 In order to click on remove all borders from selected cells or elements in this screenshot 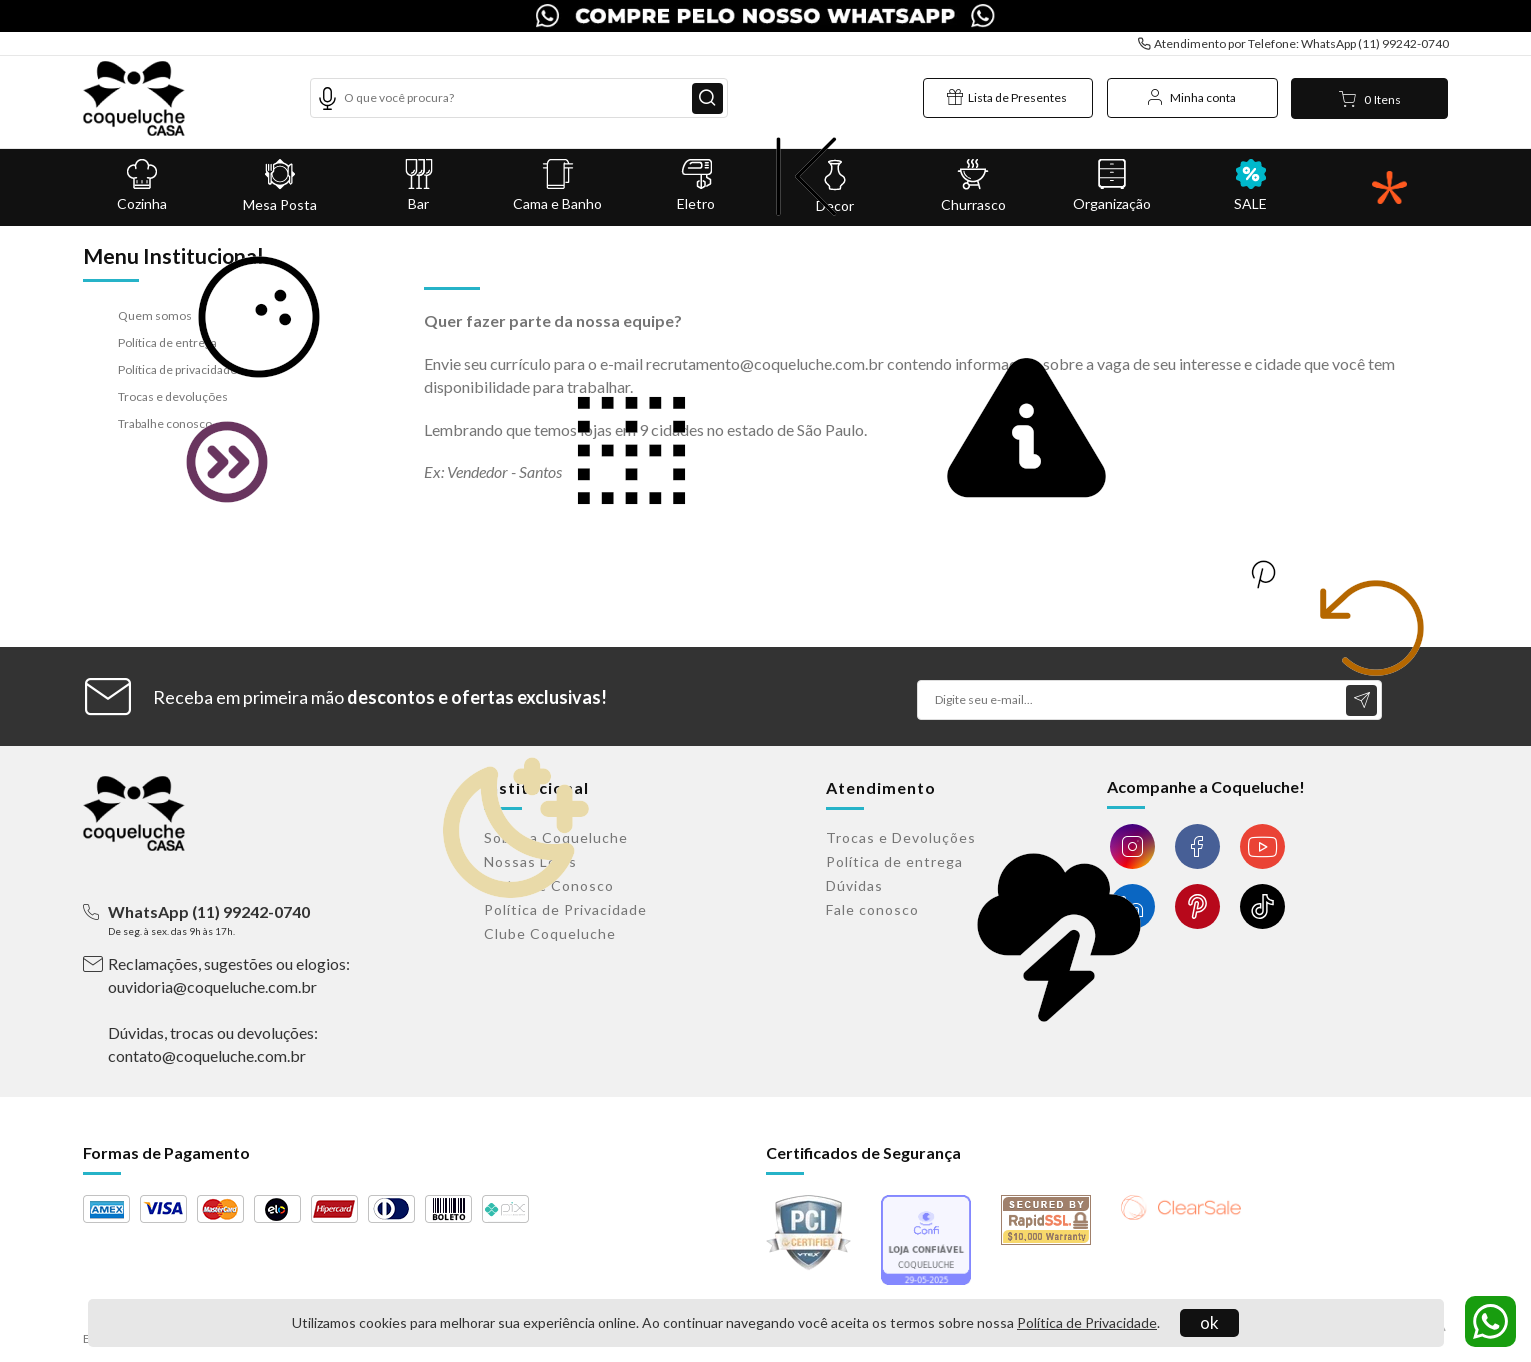, I will do `click(631, 450)`.